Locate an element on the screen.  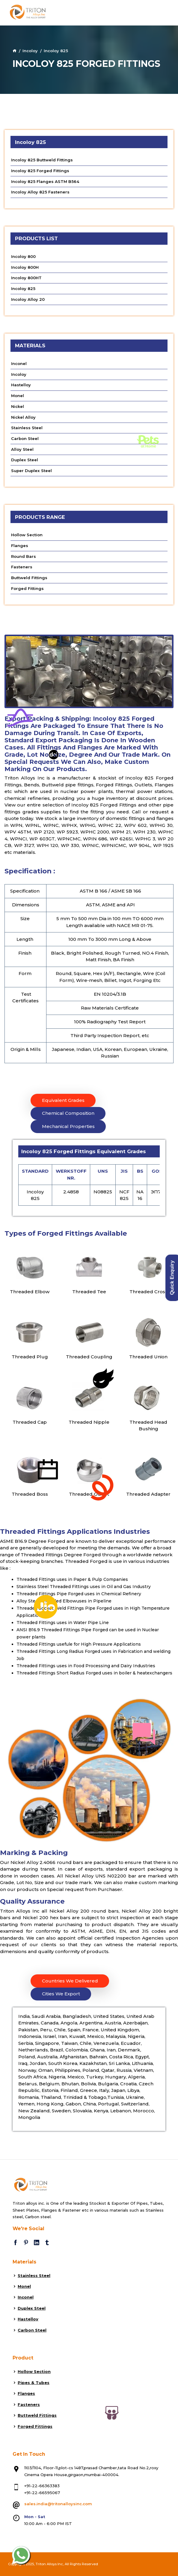
open conversation or chat is located at coordinates (144, 1733).